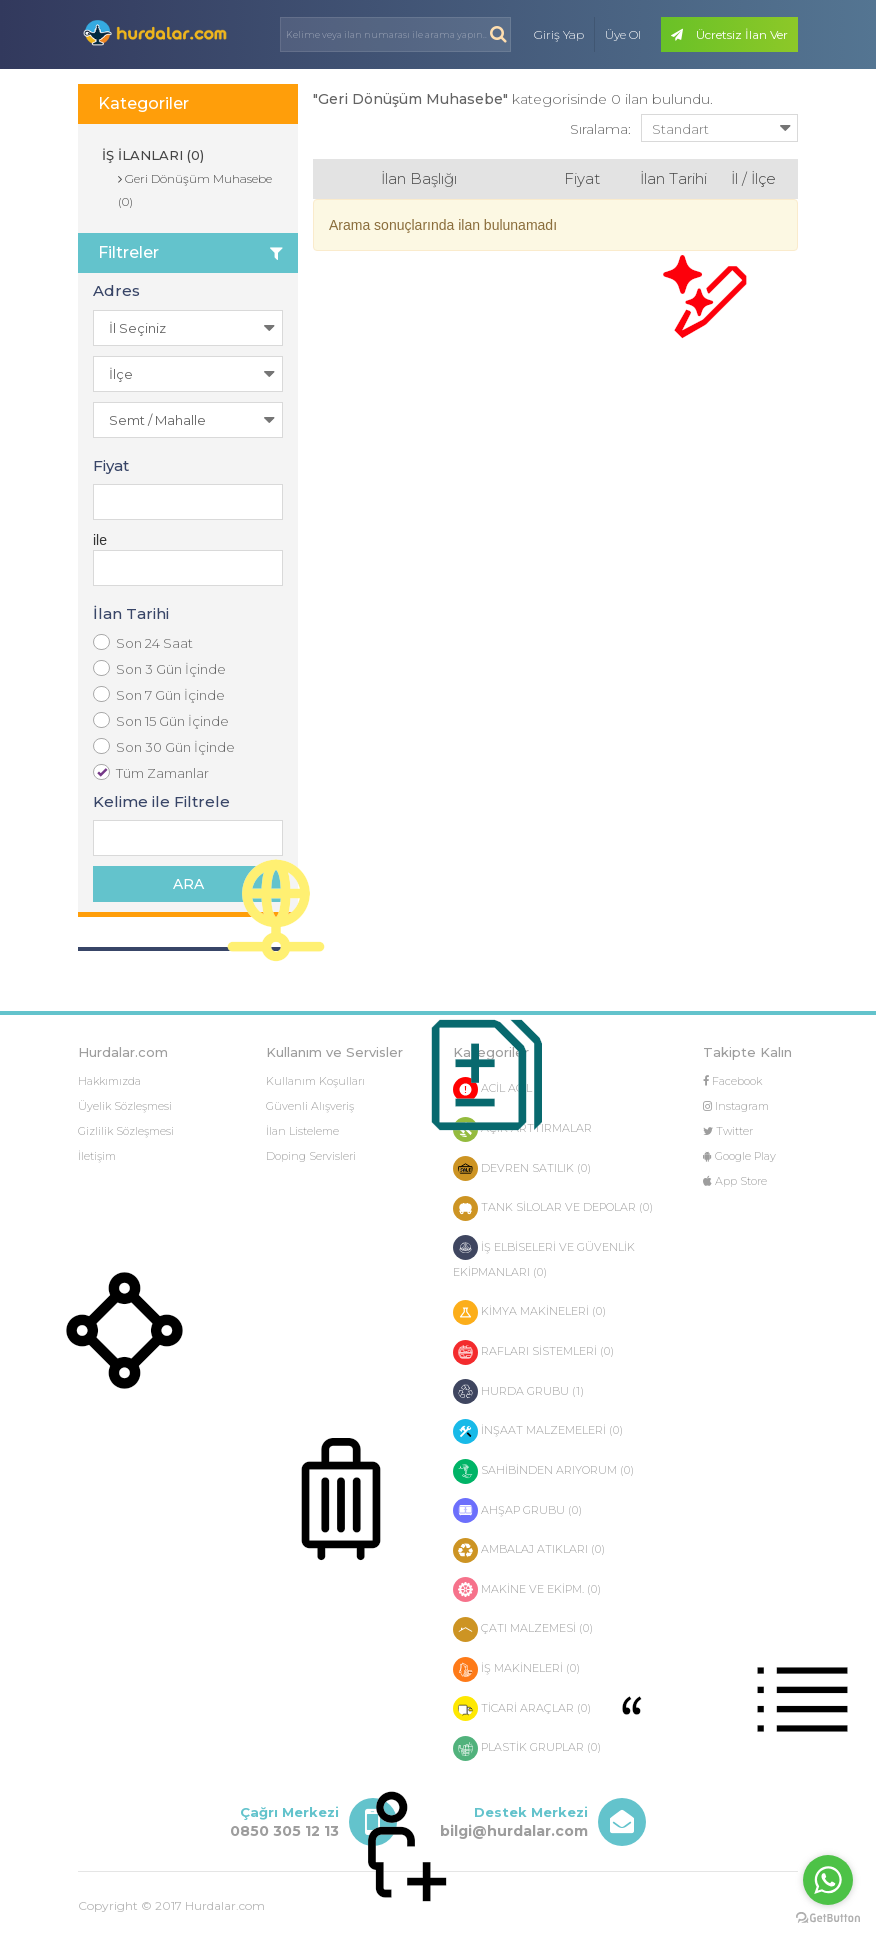  Describe the element at coordinates (276, 908) in the screenshot. I see `view network connection status` at that location.